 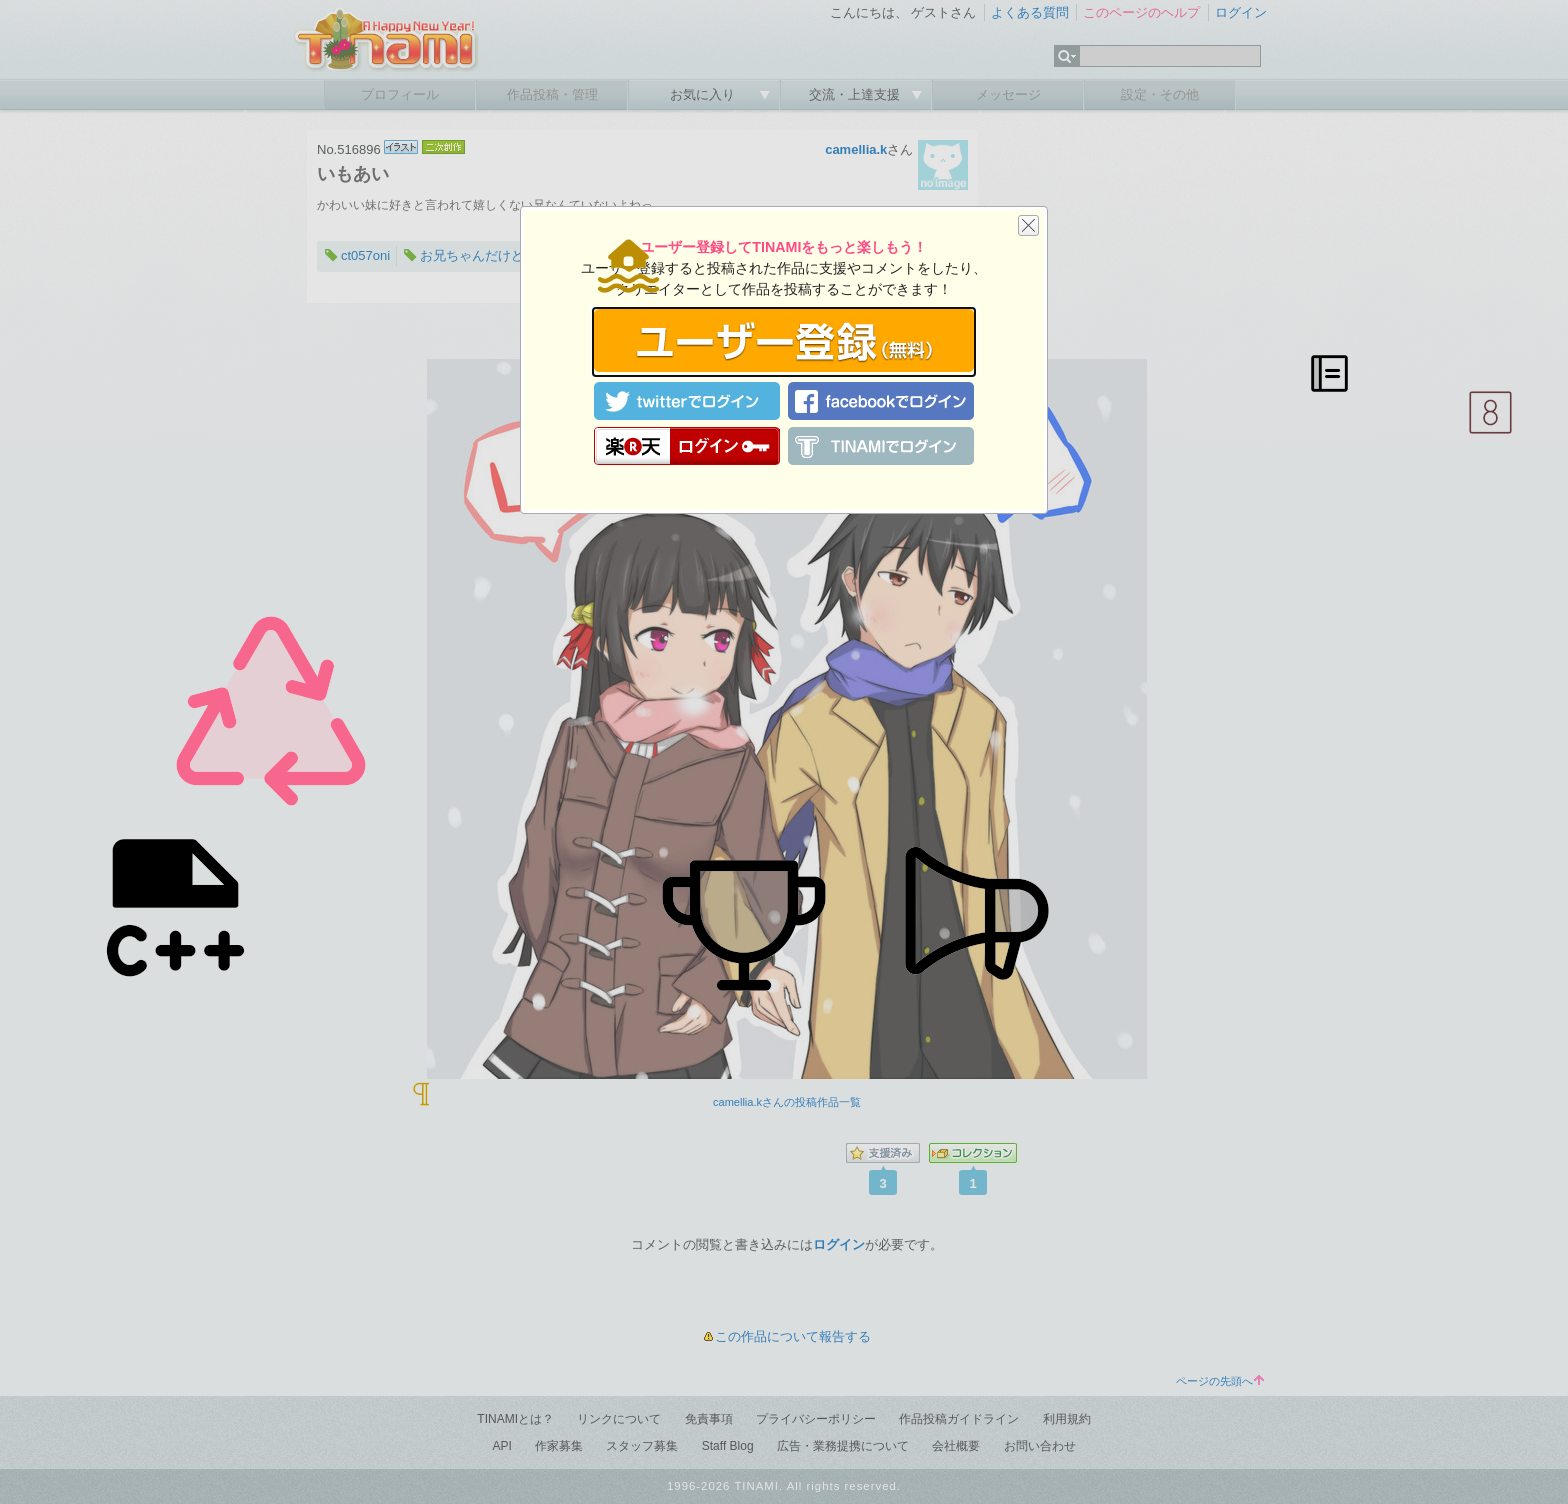 I want to click on a C++ source code file, so click(x=175, y=913).